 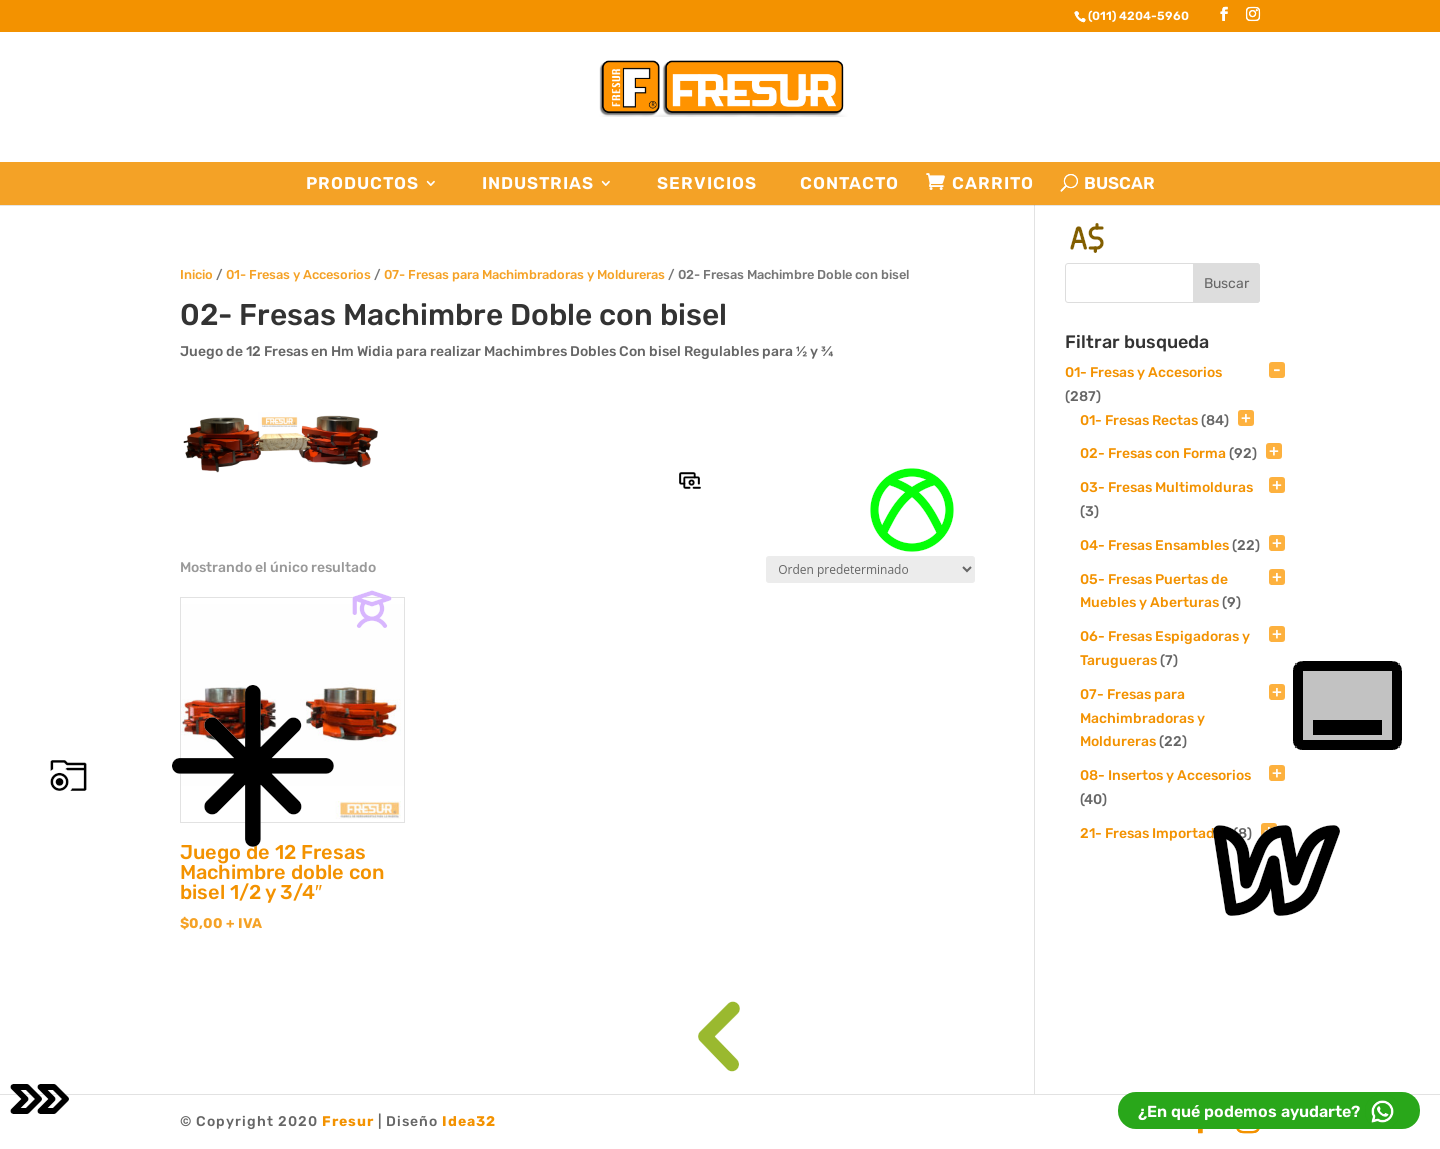 What do you see at coordinates (689, 480) in the screenshot?
I see `remove funds or decrease balance` at bounding box center [689, 480].